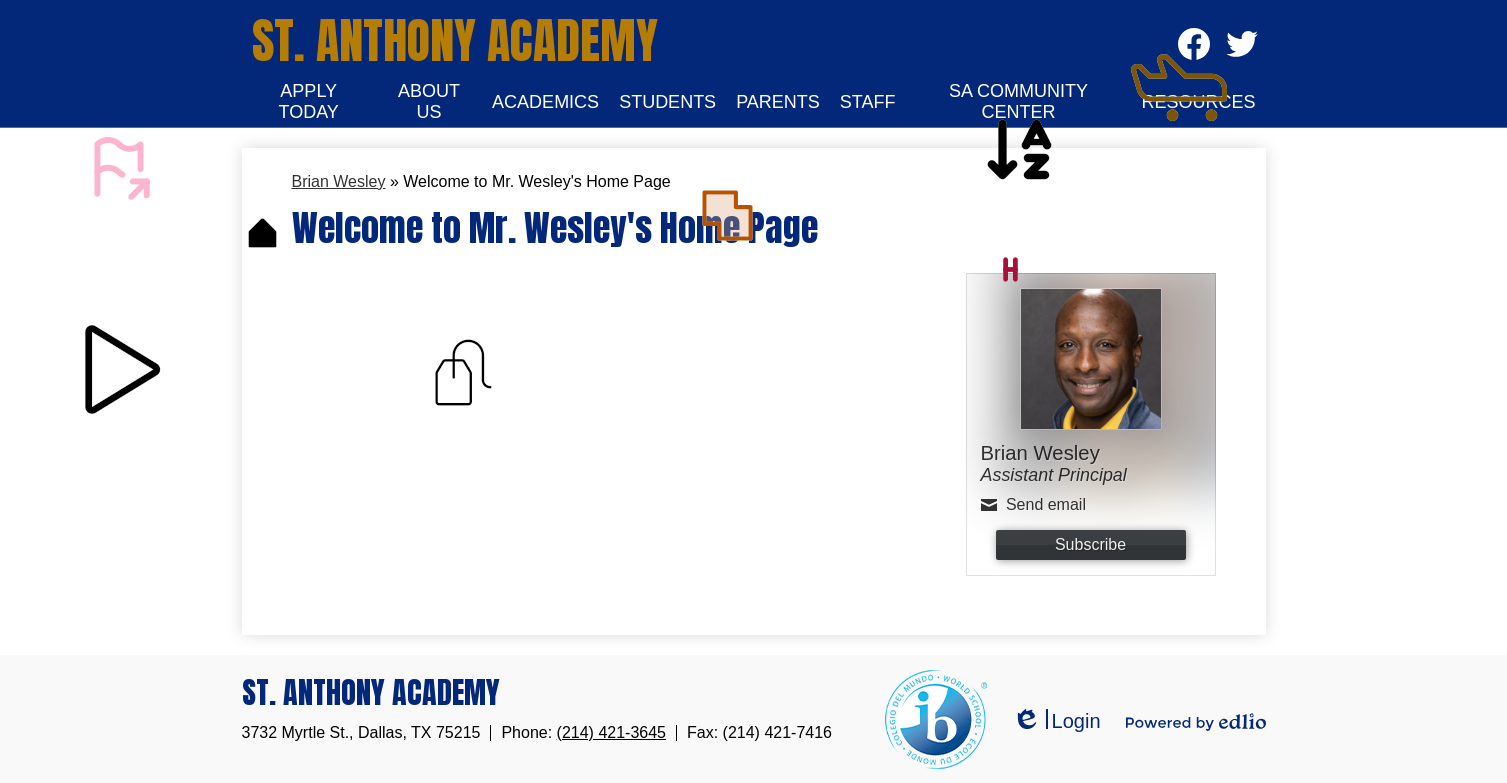  I want to click on browse tea or hot beverage options, so click(461, 375).